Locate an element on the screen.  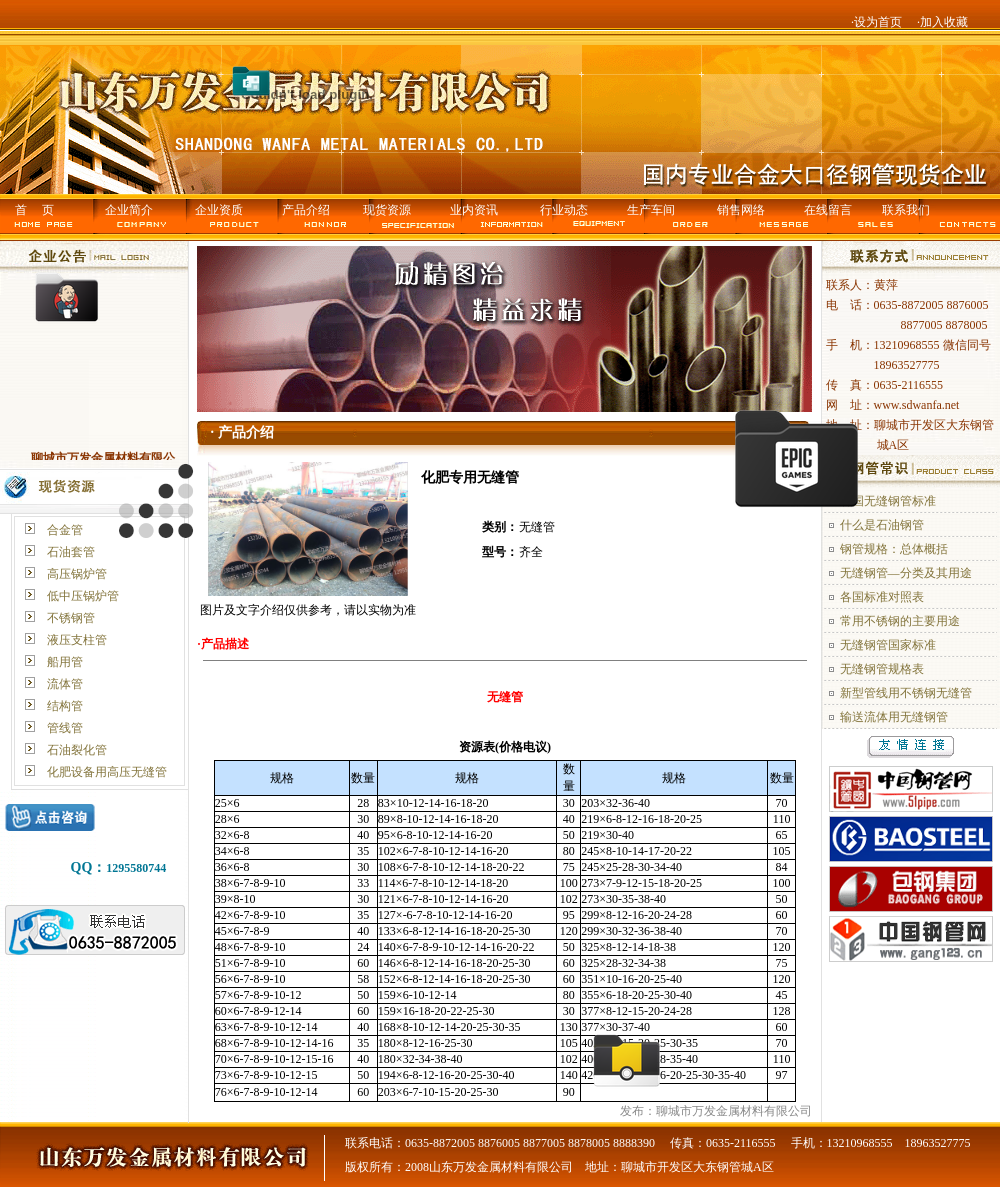
open jenkins CI/CD project folder is located at coordinates (66, 298).